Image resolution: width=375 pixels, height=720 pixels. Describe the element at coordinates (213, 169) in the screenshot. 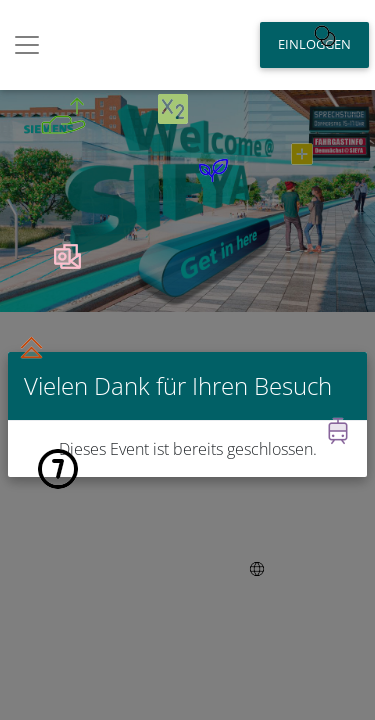

I see `view plant care or gardening features` at that location.